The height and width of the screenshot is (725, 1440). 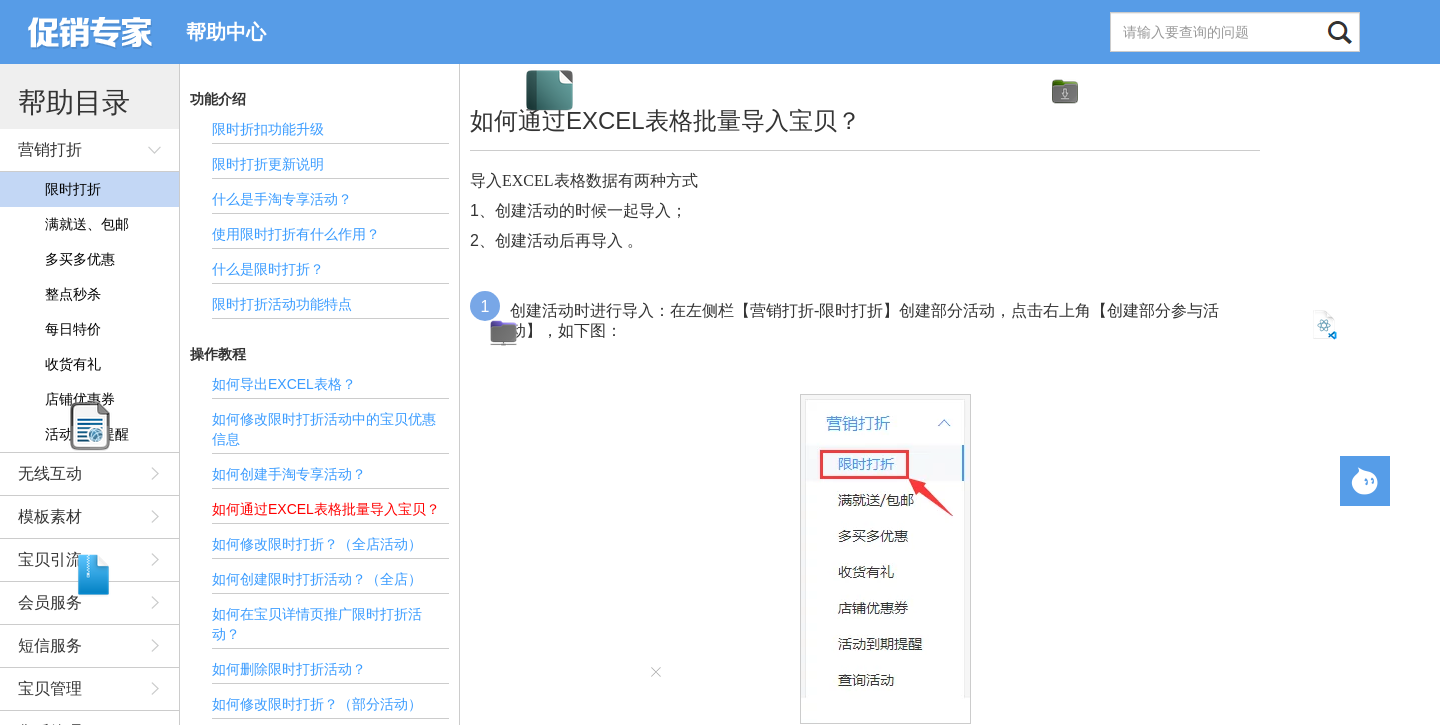 What do you see at coordinates (90, 426) in the screenshot?
I see `open a web template document file` at bounding box center [90, 426].